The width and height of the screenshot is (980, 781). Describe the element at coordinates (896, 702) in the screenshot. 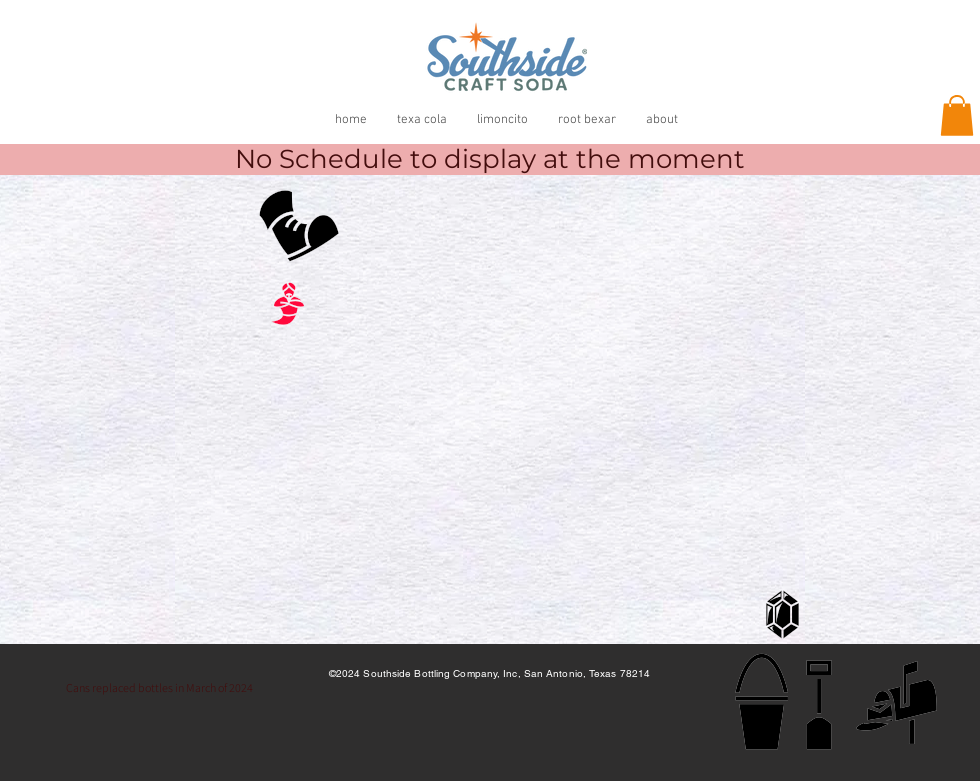

I see `access your mailbox or inbox` at that location.